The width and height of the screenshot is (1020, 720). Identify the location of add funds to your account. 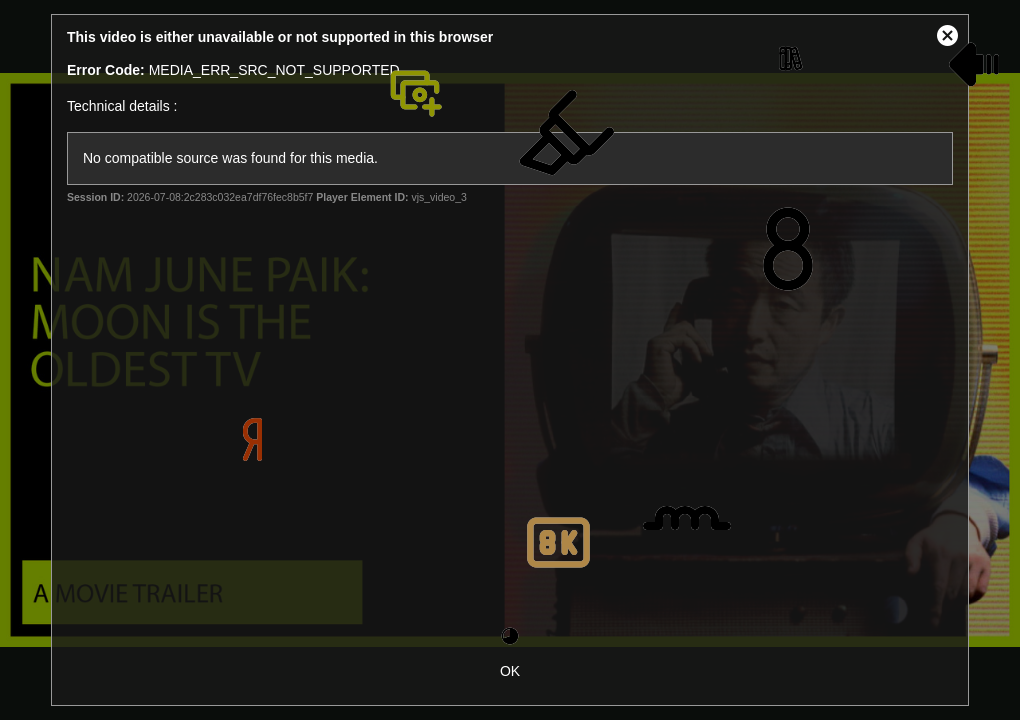
(415, 90).